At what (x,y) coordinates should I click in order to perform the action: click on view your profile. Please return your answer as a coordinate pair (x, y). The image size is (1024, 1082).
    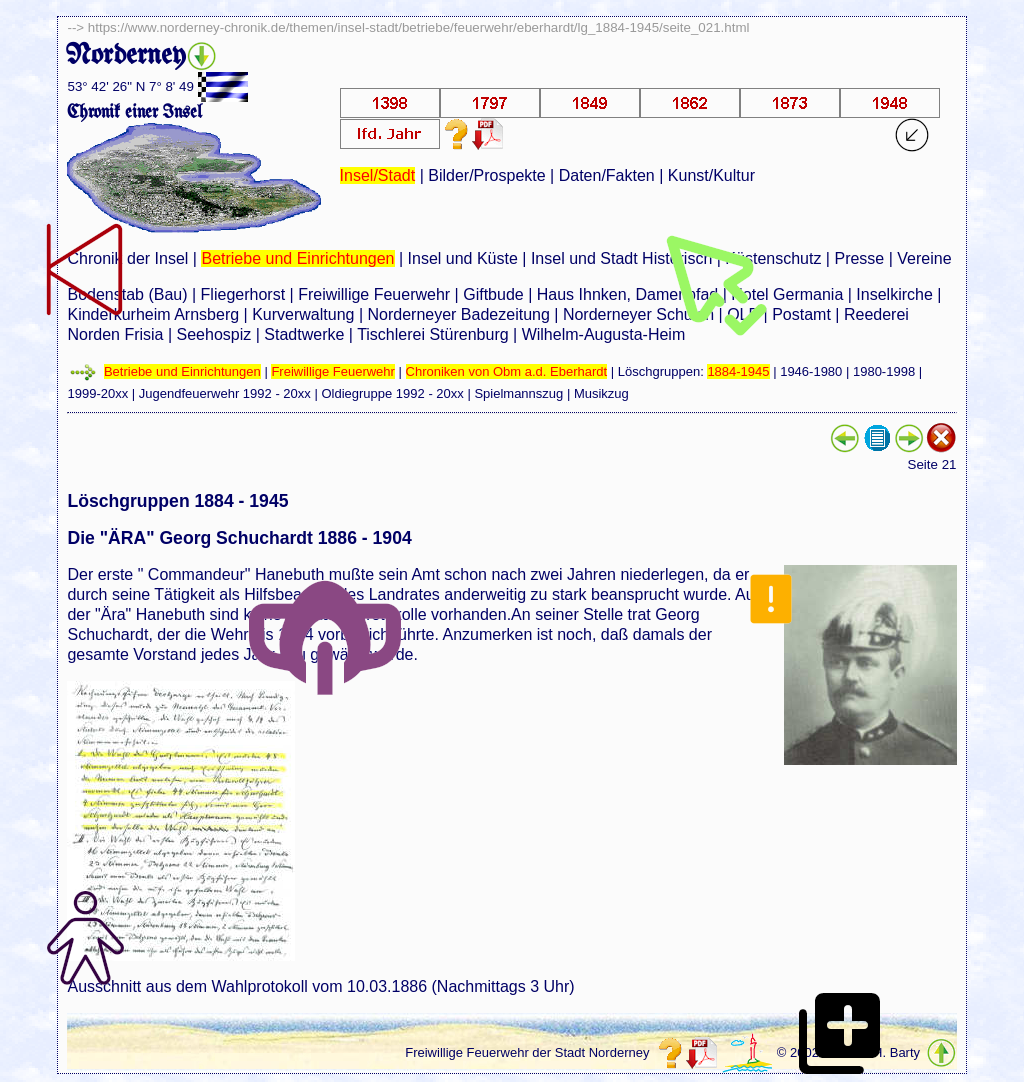
    Looking at the image, I should click on (85, 939).